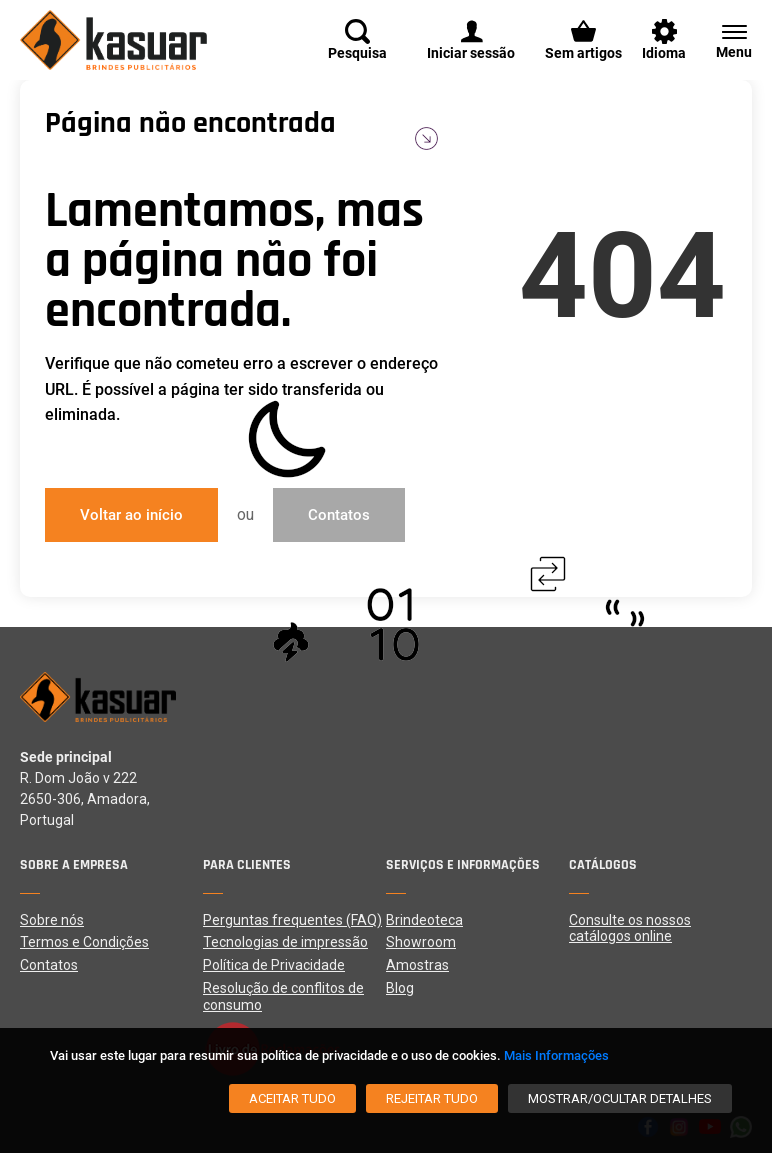 This screenshot has height=1153, width=772. What do you see at coordinates (287, 439) in the screenshot?
I see `enable dark mode` at bounding box center [287, 439].